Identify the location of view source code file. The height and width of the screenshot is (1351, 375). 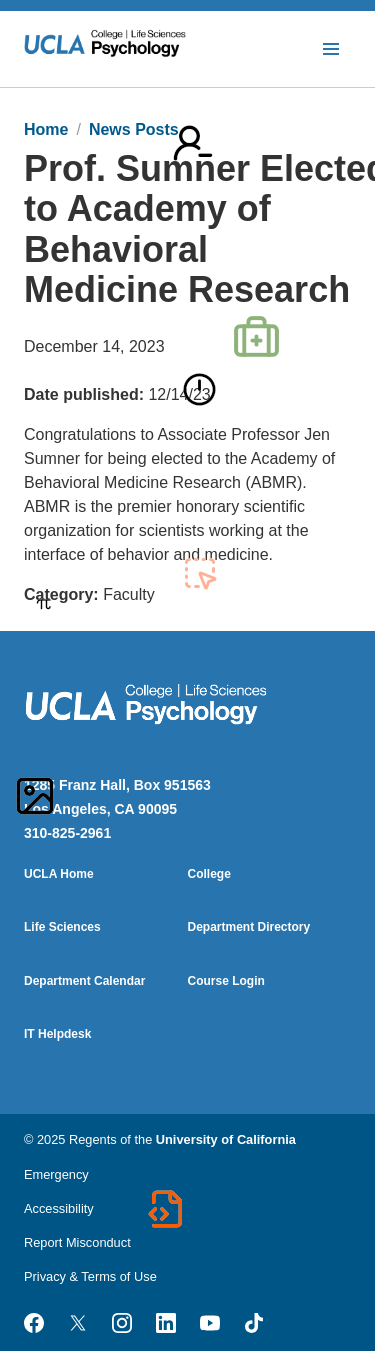
(167, 1209).